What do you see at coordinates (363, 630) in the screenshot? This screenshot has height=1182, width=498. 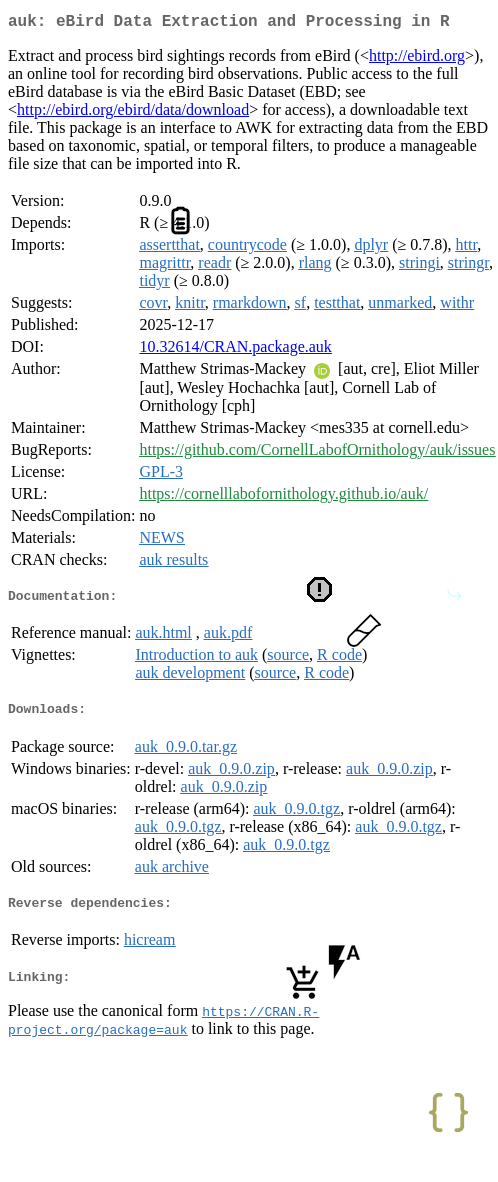 I see `access experimental or beta features` at bounding box center [363, 630].